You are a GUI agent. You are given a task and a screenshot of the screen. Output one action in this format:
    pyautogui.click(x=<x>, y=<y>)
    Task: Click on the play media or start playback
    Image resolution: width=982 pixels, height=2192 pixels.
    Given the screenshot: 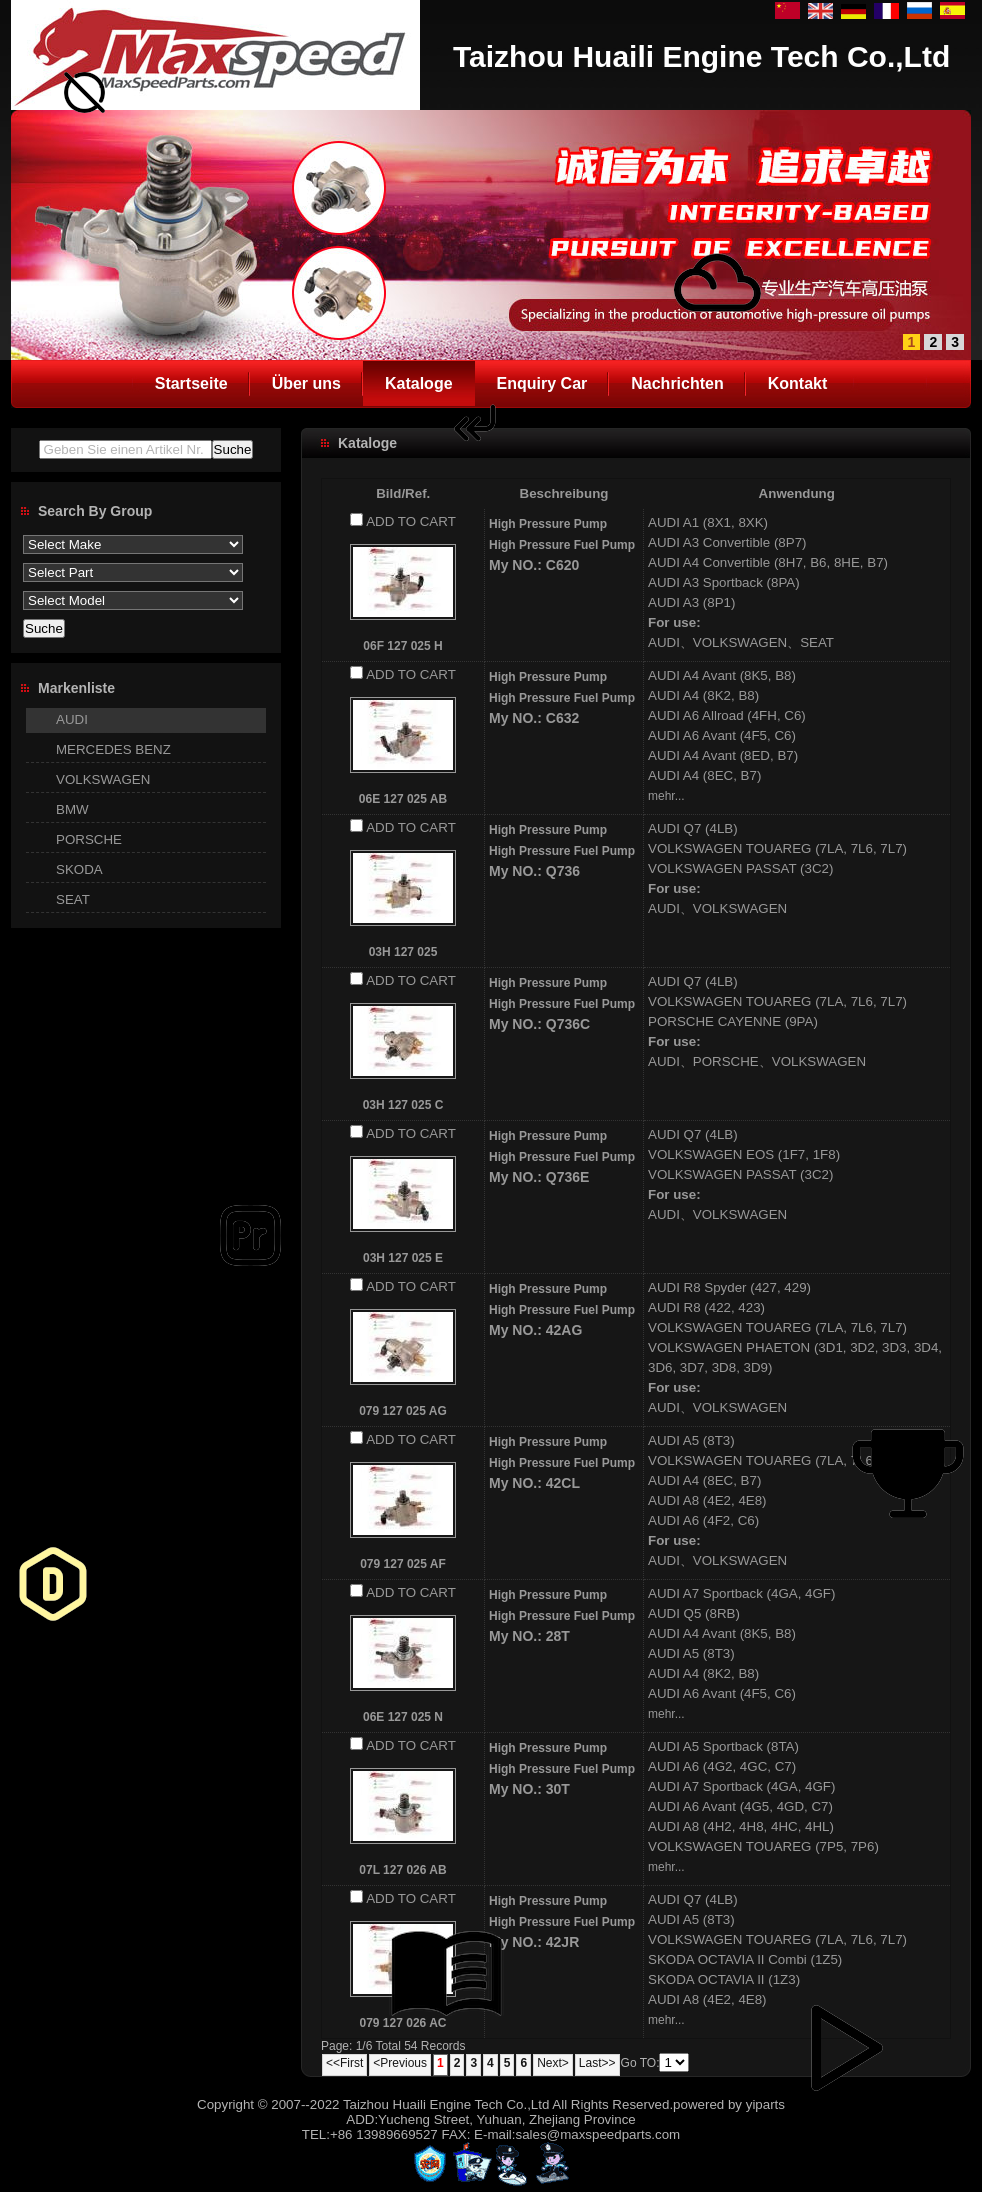 What is the action you would take?
    pyautogui.click(x=840, y=2048)
    